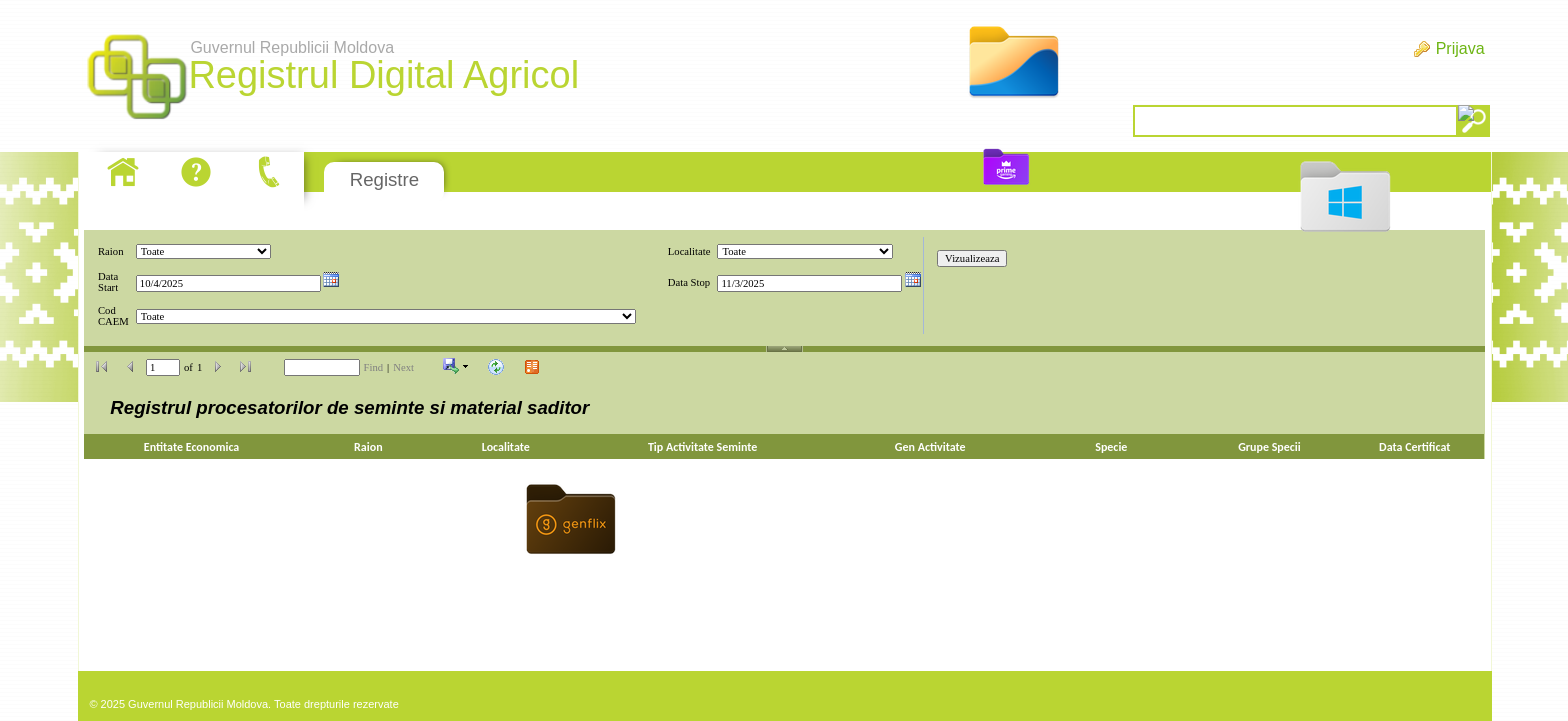 Image resolution: width=1568 pixels, height=721 pixels. I want to click on open windows 8 system folder, so click(1345, 199).